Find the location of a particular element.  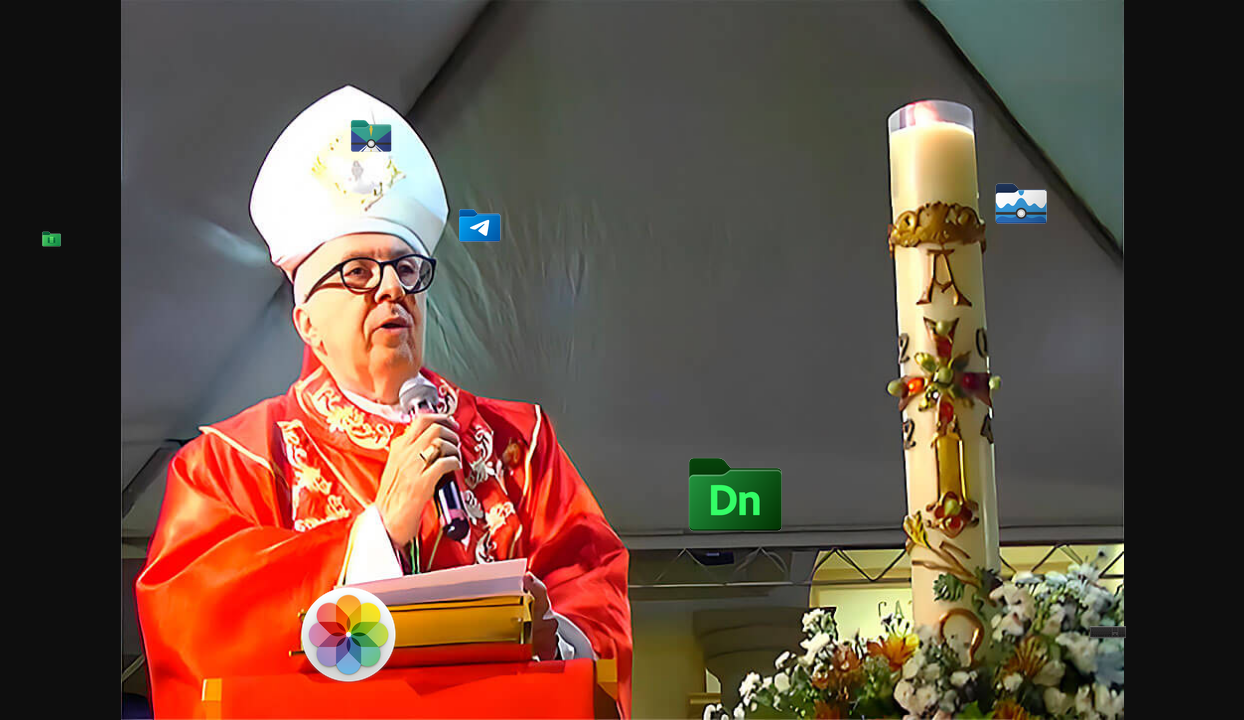

open windows subsystem for android files is located at coordinates (51, 239).